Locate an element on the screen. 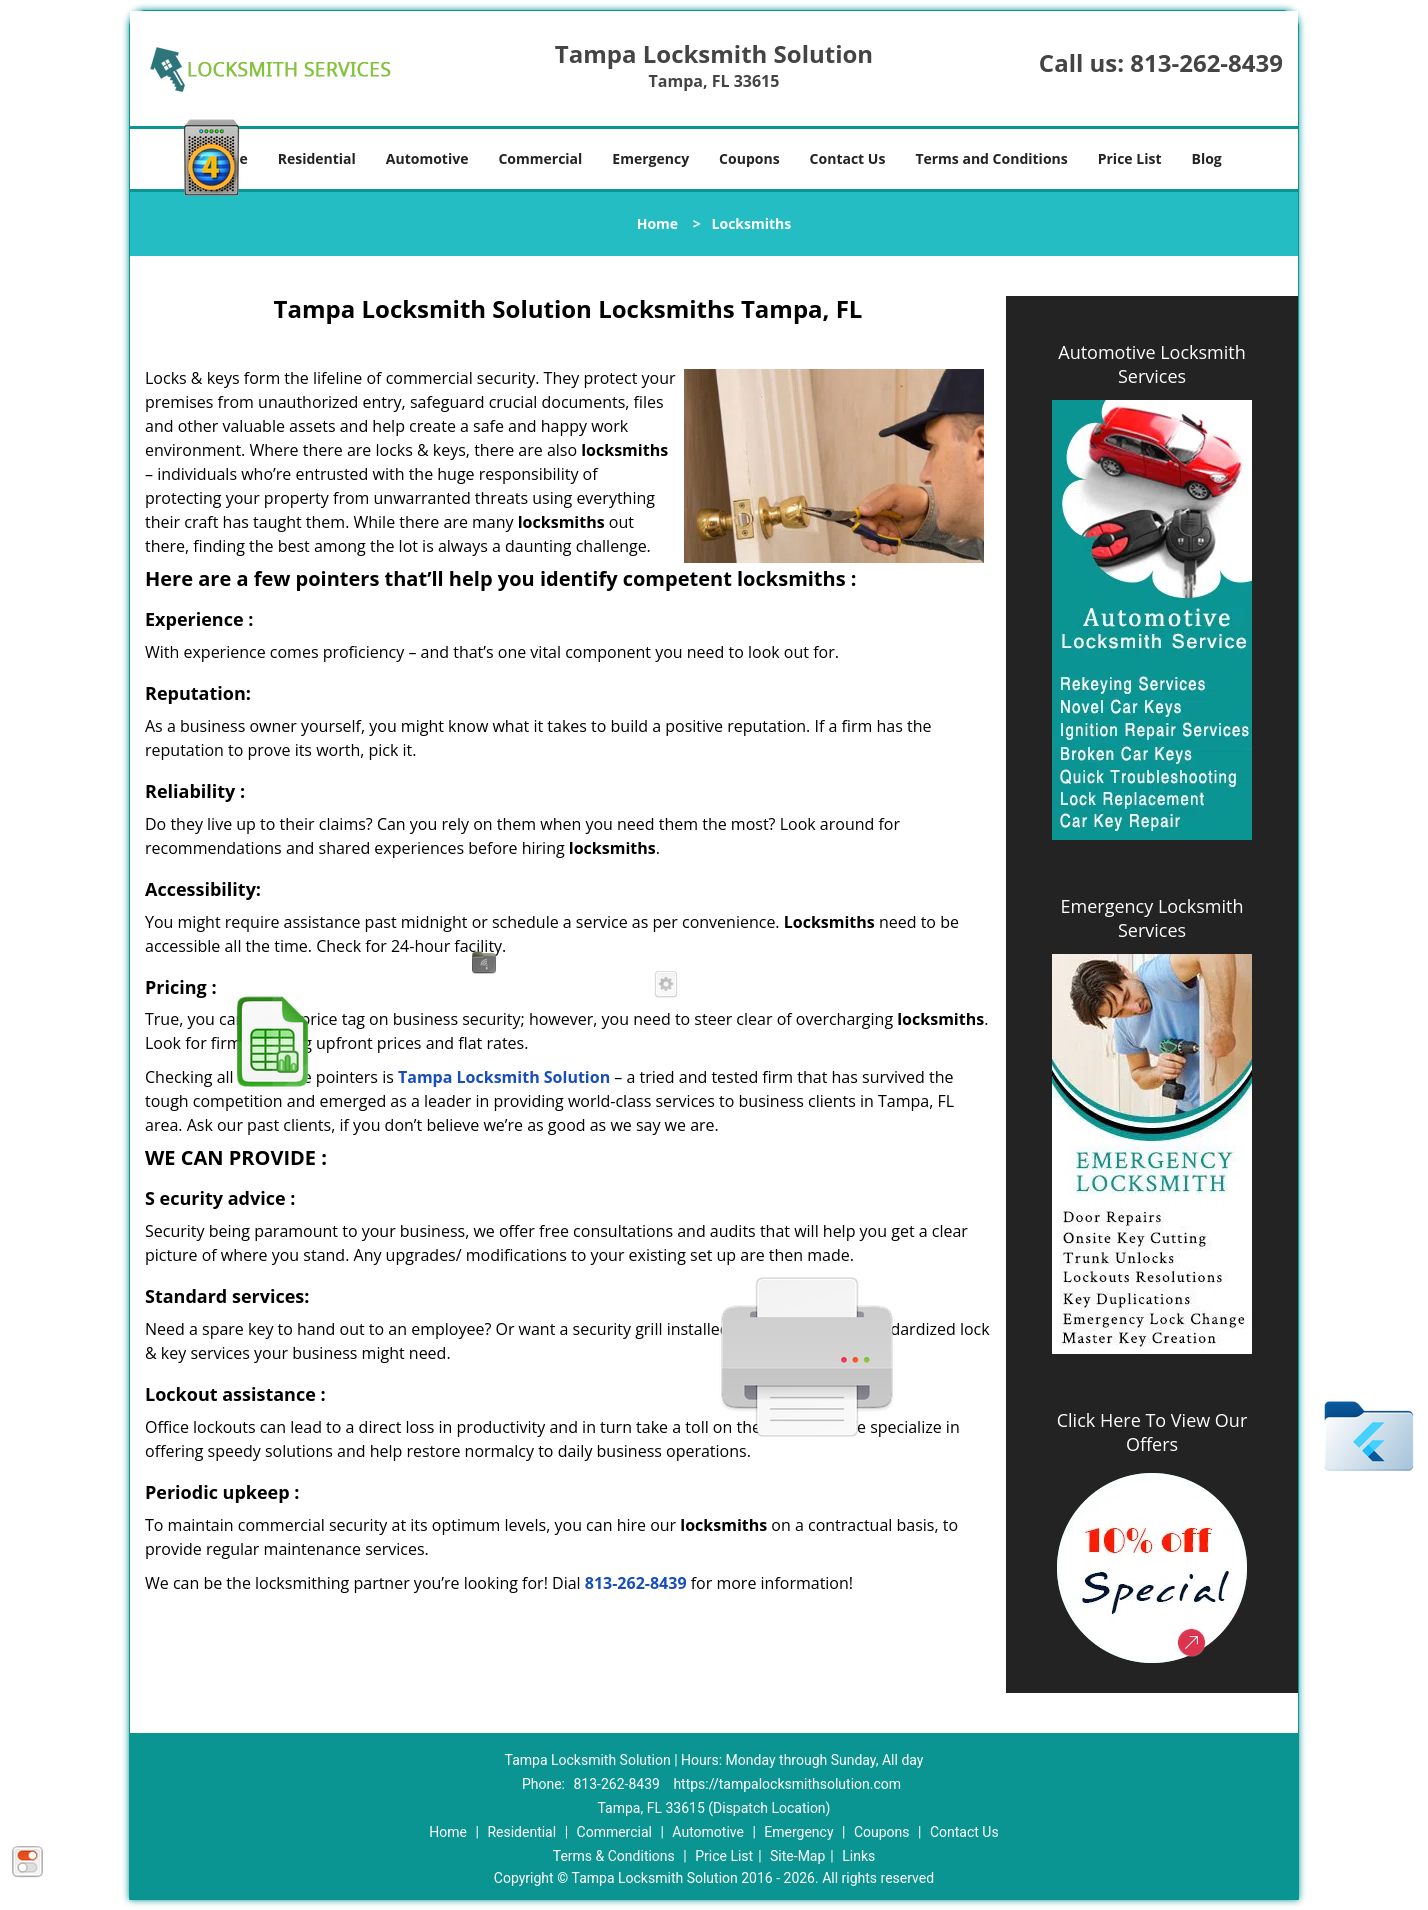 The height and width of the screenshot is (1910, 1428). a desktop application shortcut file is located at coordinates (666, 984).